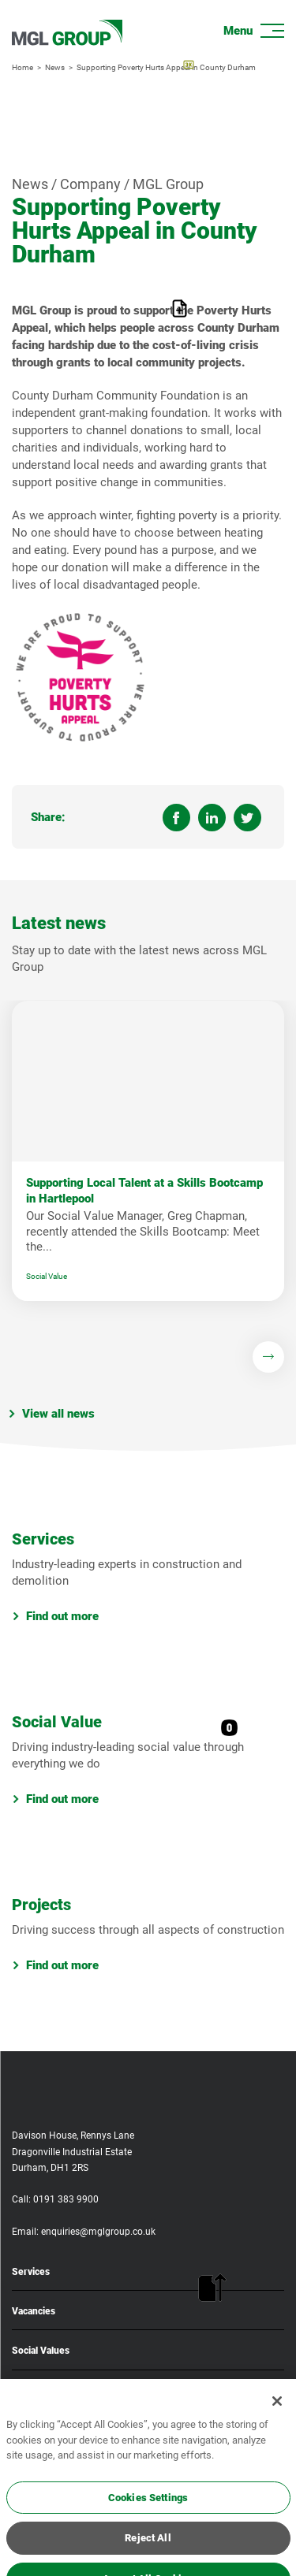 The height and width of the screenshot is (2576, 296). I want to click on create a new file, so click(179, 308).